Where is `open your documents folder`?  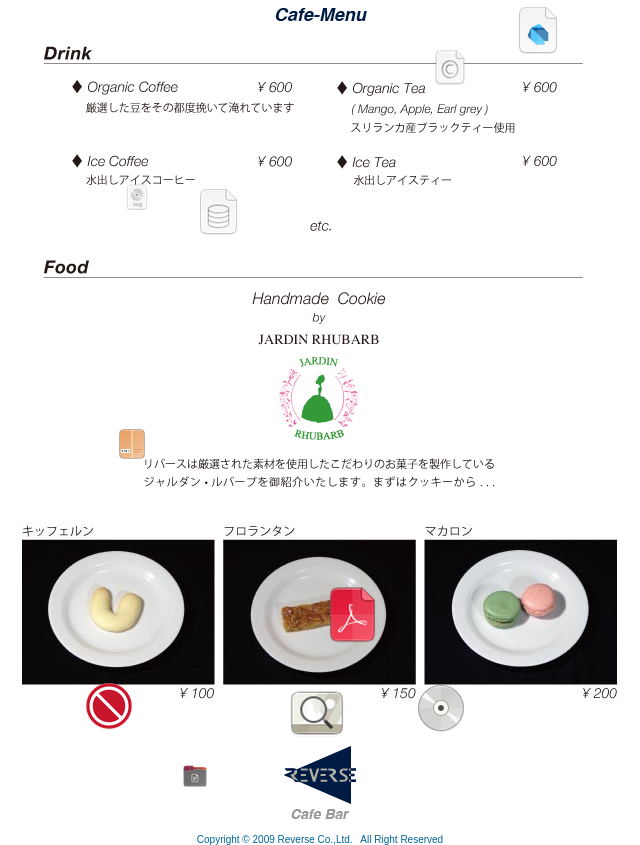 open your documents folder is located at coordinates (195, 776).